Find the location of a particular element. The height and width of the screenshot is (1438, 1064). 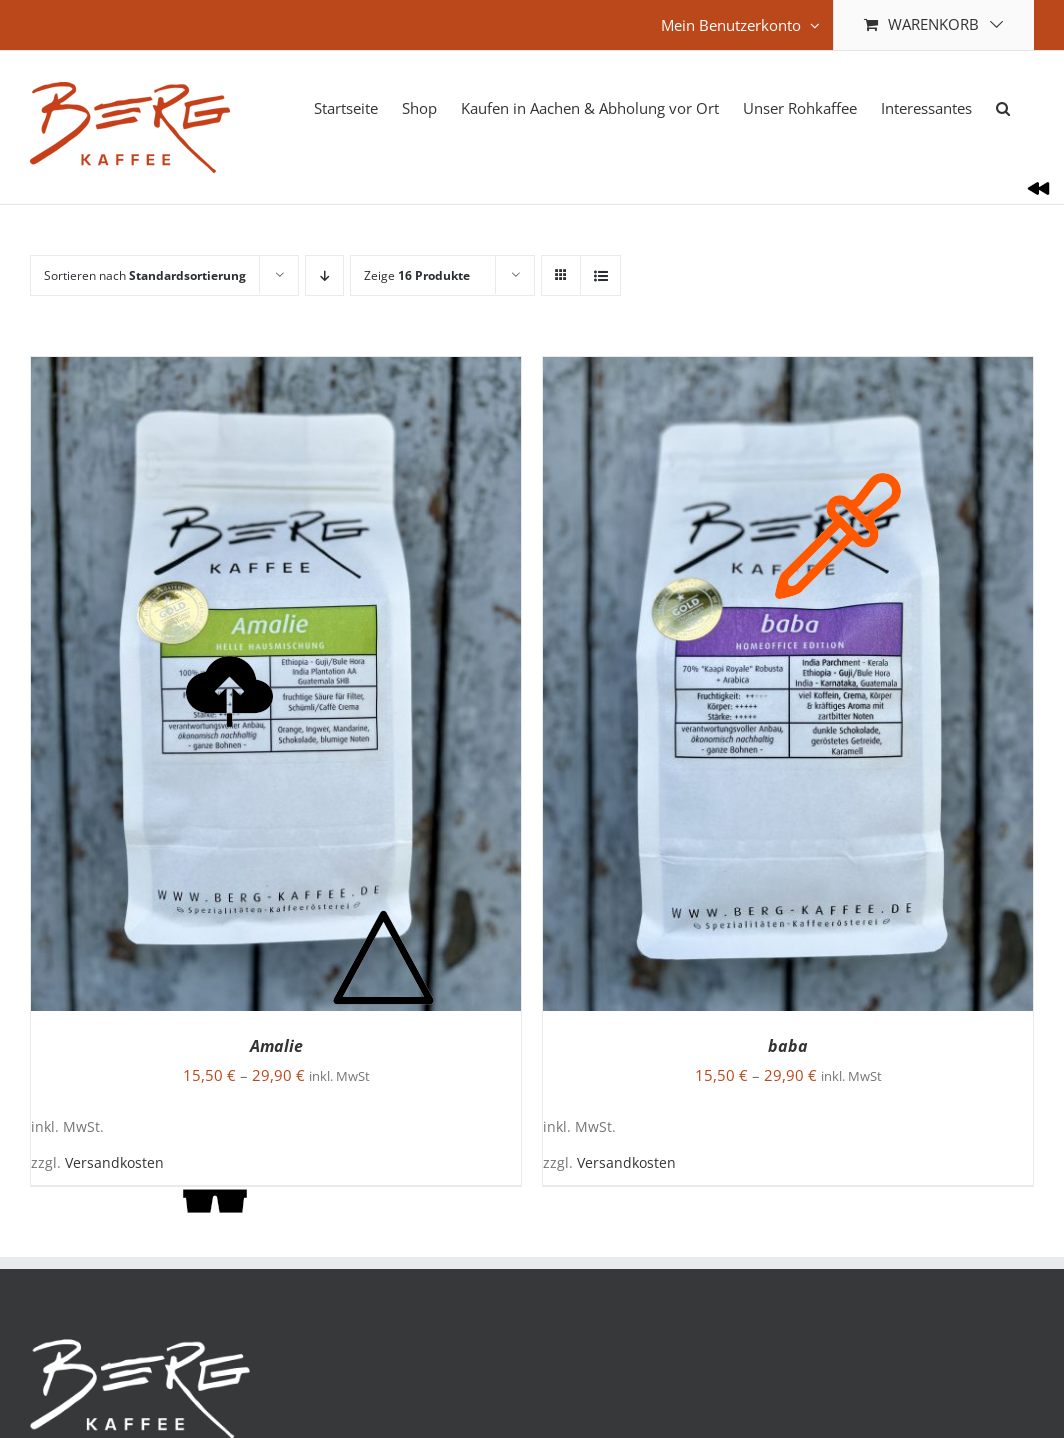

enable reading or accessibility mode is located at coordinates (215, 1200).